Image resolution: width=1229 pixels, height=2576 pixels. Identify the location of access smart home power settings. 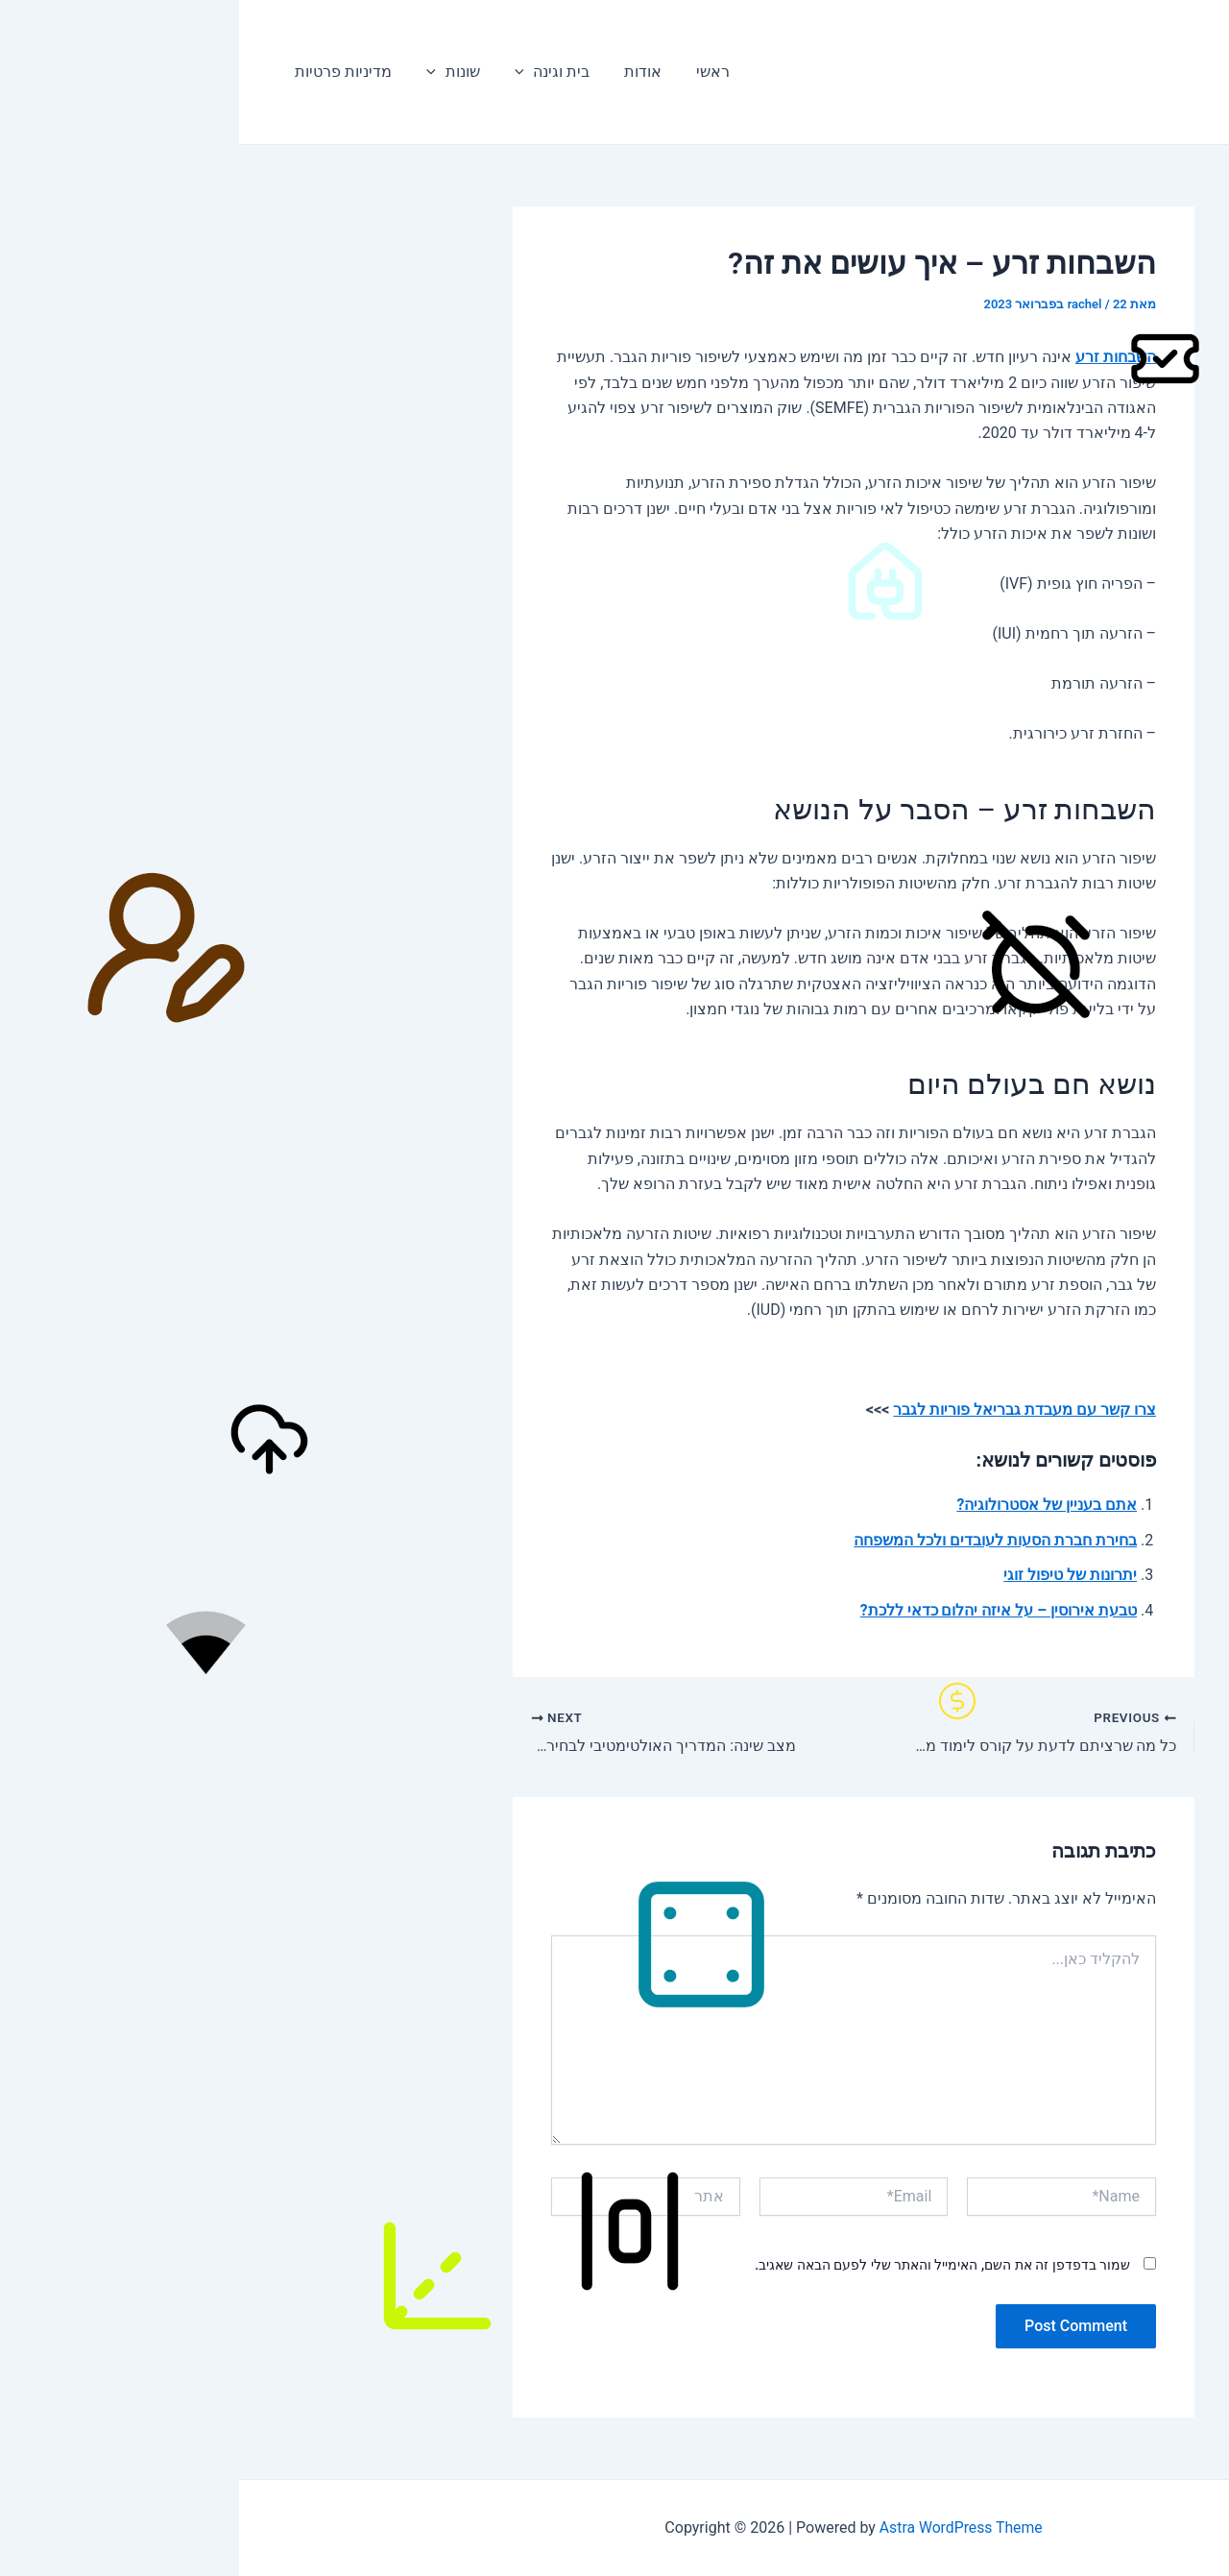
(885, 583).